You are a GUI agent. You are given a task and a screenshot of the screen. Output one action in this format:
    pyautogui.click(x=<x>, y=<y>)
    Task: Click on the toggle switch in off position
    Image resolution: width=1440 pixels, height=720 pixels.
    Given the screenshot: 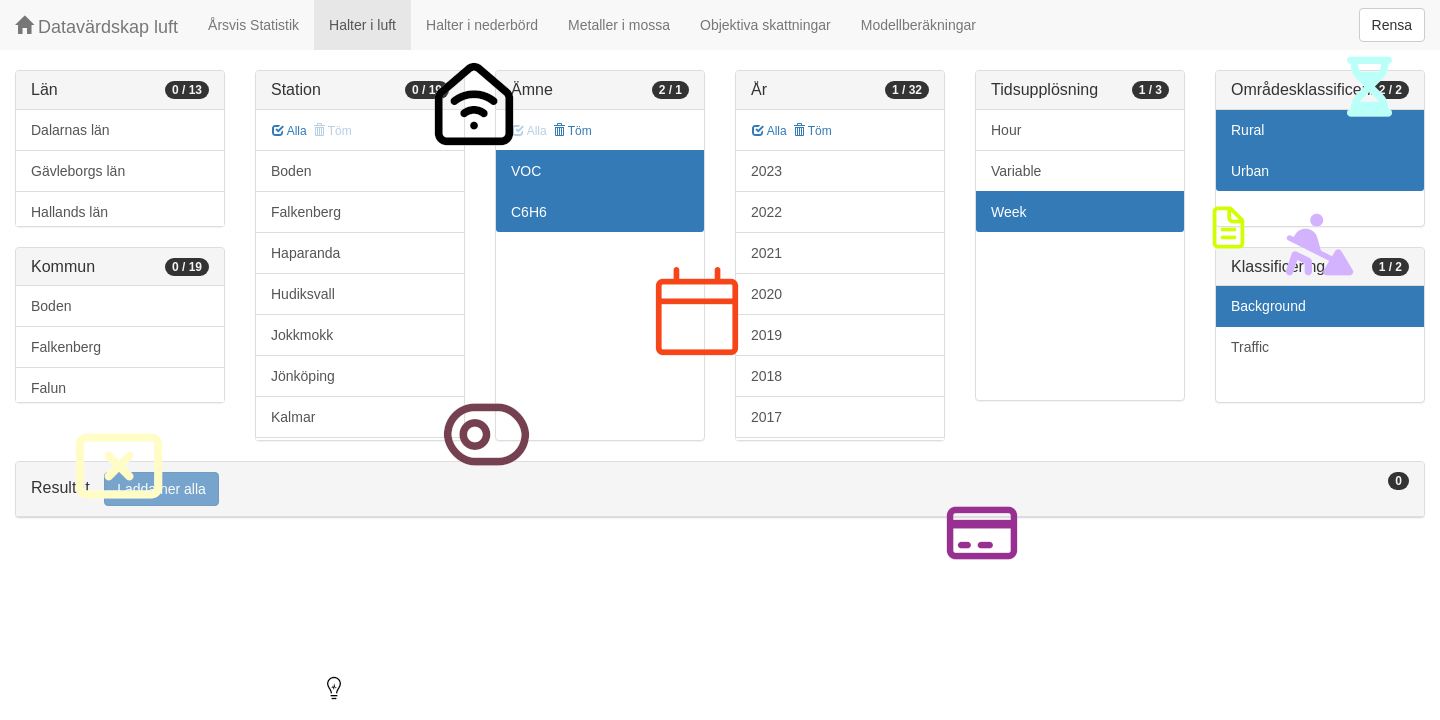 What is the action you would take?
    pyautogui.click(x=486, y=434)
    